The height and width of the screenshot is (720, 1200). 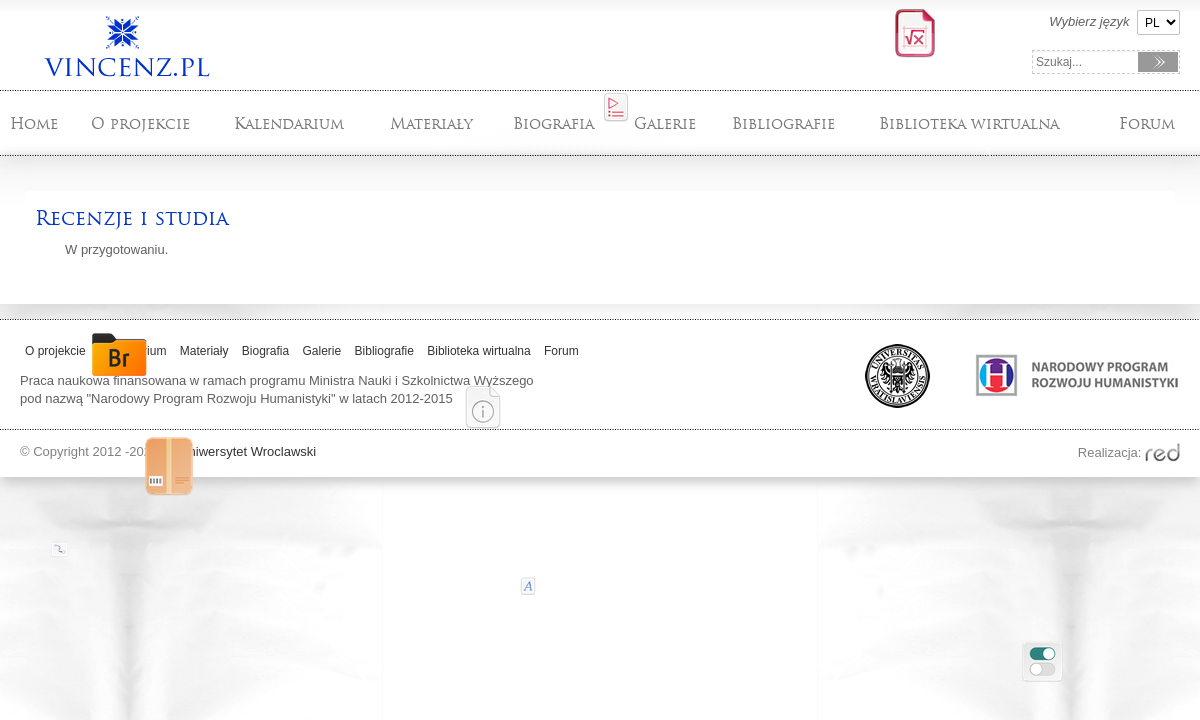 What do you see at coordinates (119, 356) in the screenshot?
I see `open Adobe Bridge project folder` at bounding box center [119, 356].